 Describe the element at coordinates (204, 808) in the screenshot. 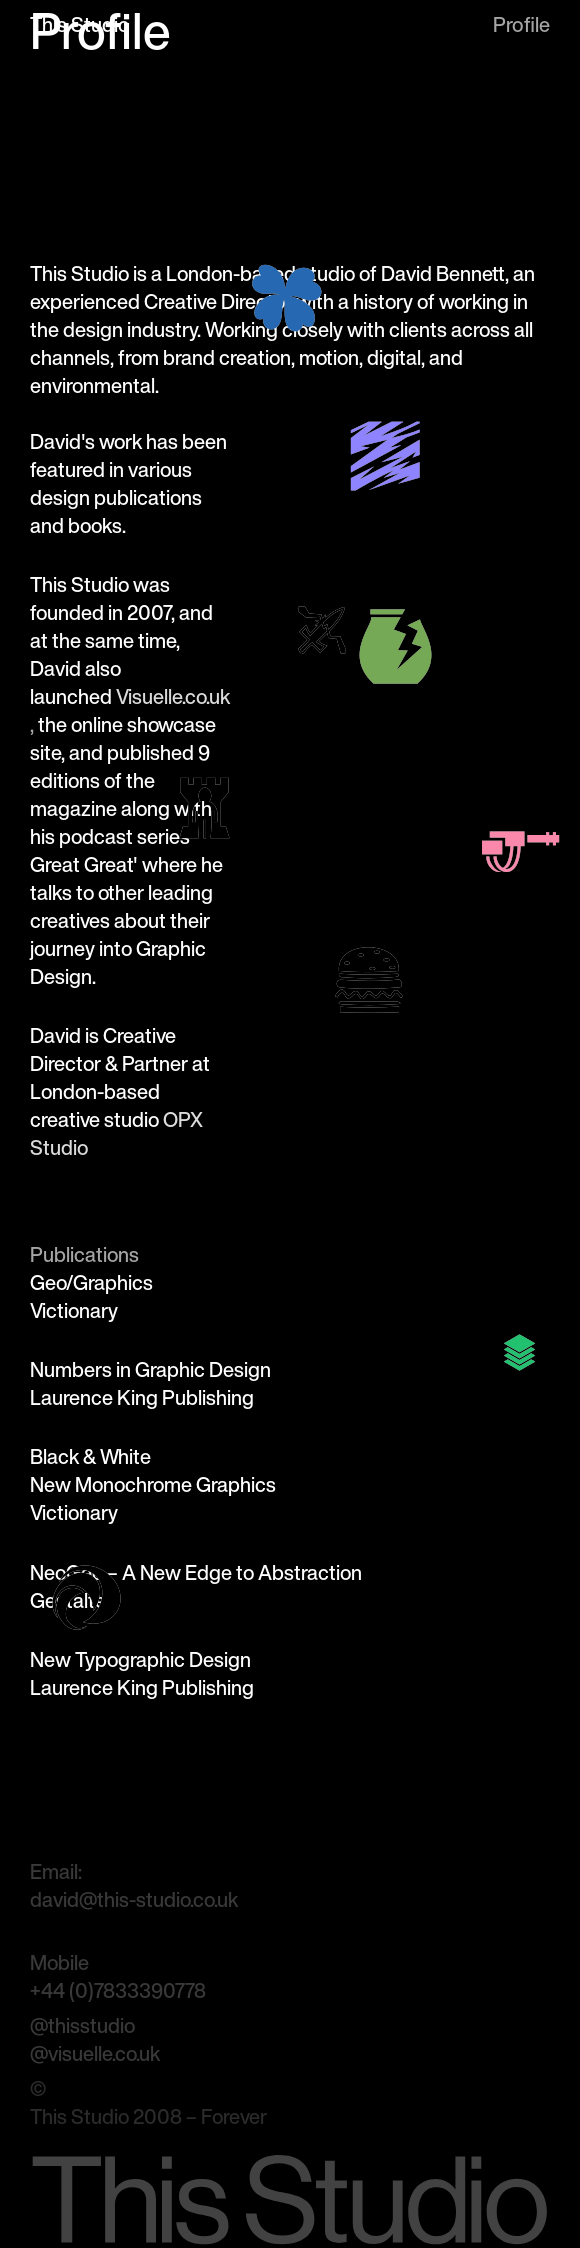

I see `access defensive structures or fortifications` at that location.